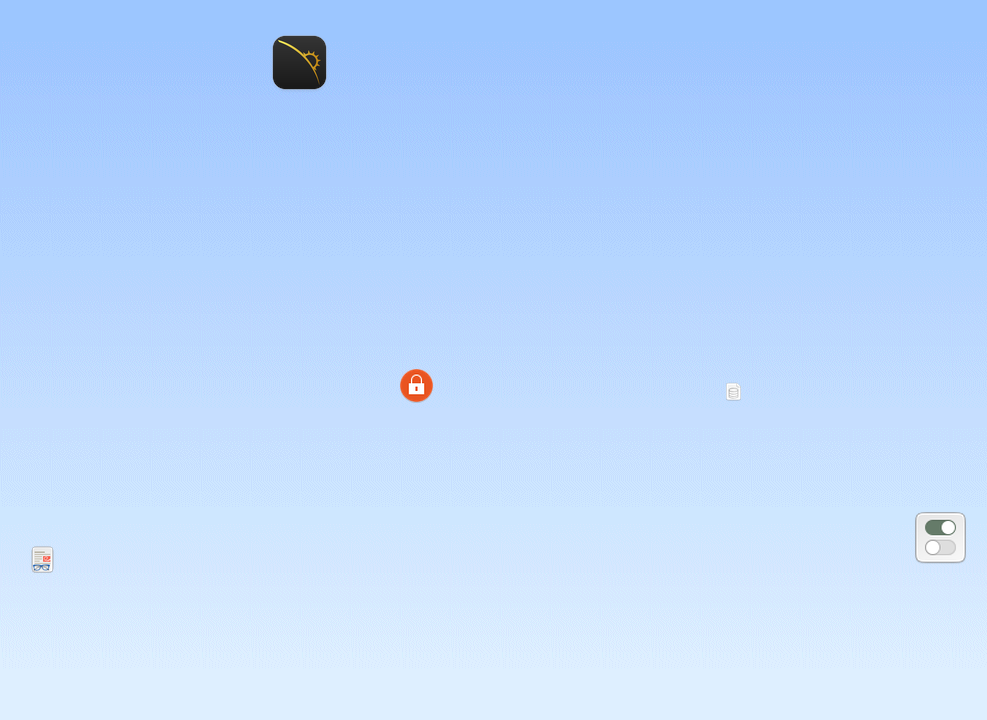 The image size is (987, 720). Describe the element at coordinates (42, 559) in the screenshot. I see `open evince document viewer` at that location.